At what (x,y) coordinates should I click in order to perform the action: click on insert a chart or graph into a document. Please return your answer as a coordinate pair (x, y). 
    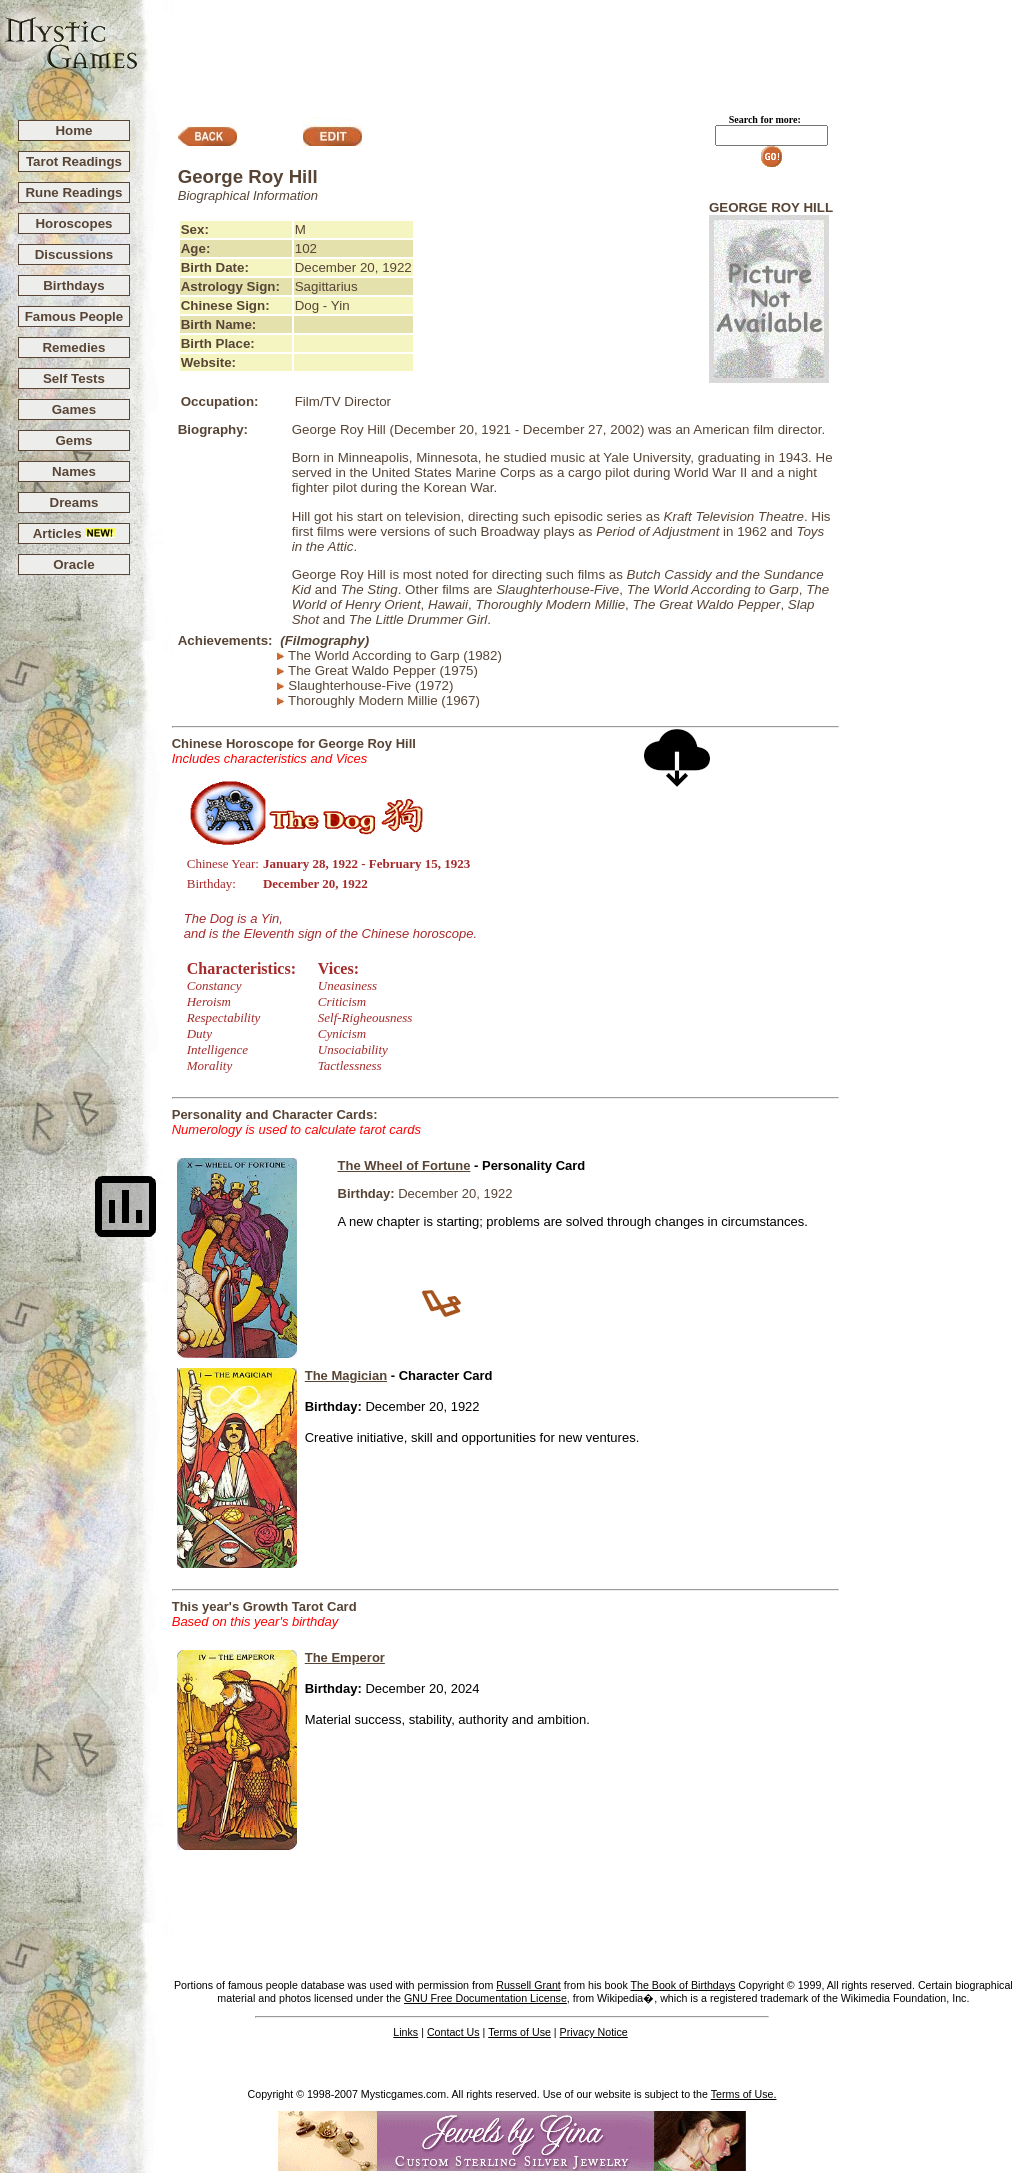
    Looking at the image, I should click on (125, 1206).